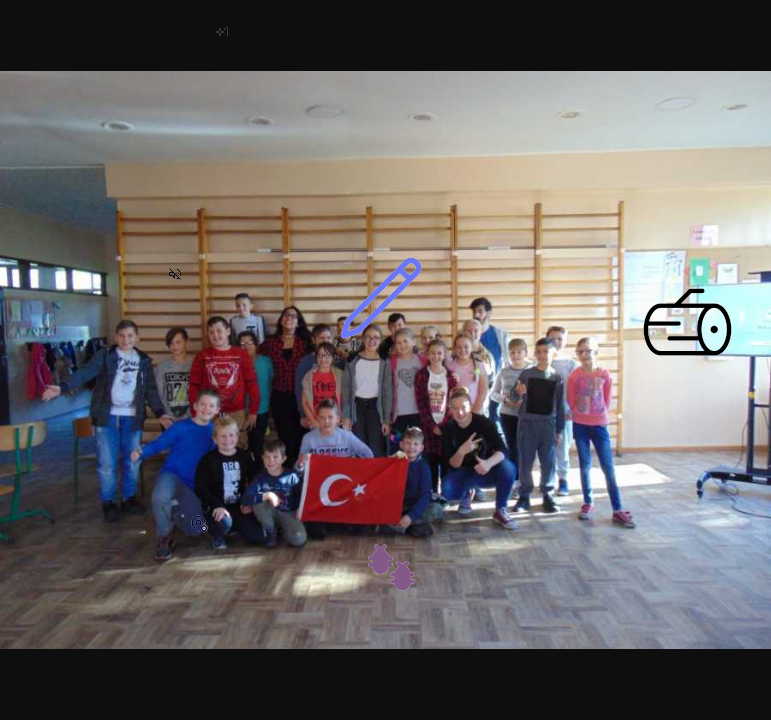 The width and height of the screenshot is (771, 720). What do you see at coordinates (687, 326) in the screenshot?
I see `view activity log or history` at bounding box center [687, 326].